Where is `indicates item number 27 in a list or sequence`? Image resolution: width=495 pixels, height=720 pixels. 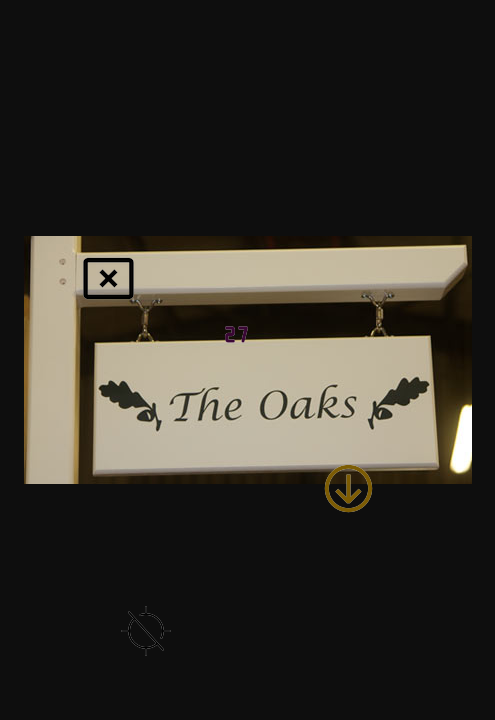 indicates item number 27 in a list or sequence is located at coordinates (236, 334).